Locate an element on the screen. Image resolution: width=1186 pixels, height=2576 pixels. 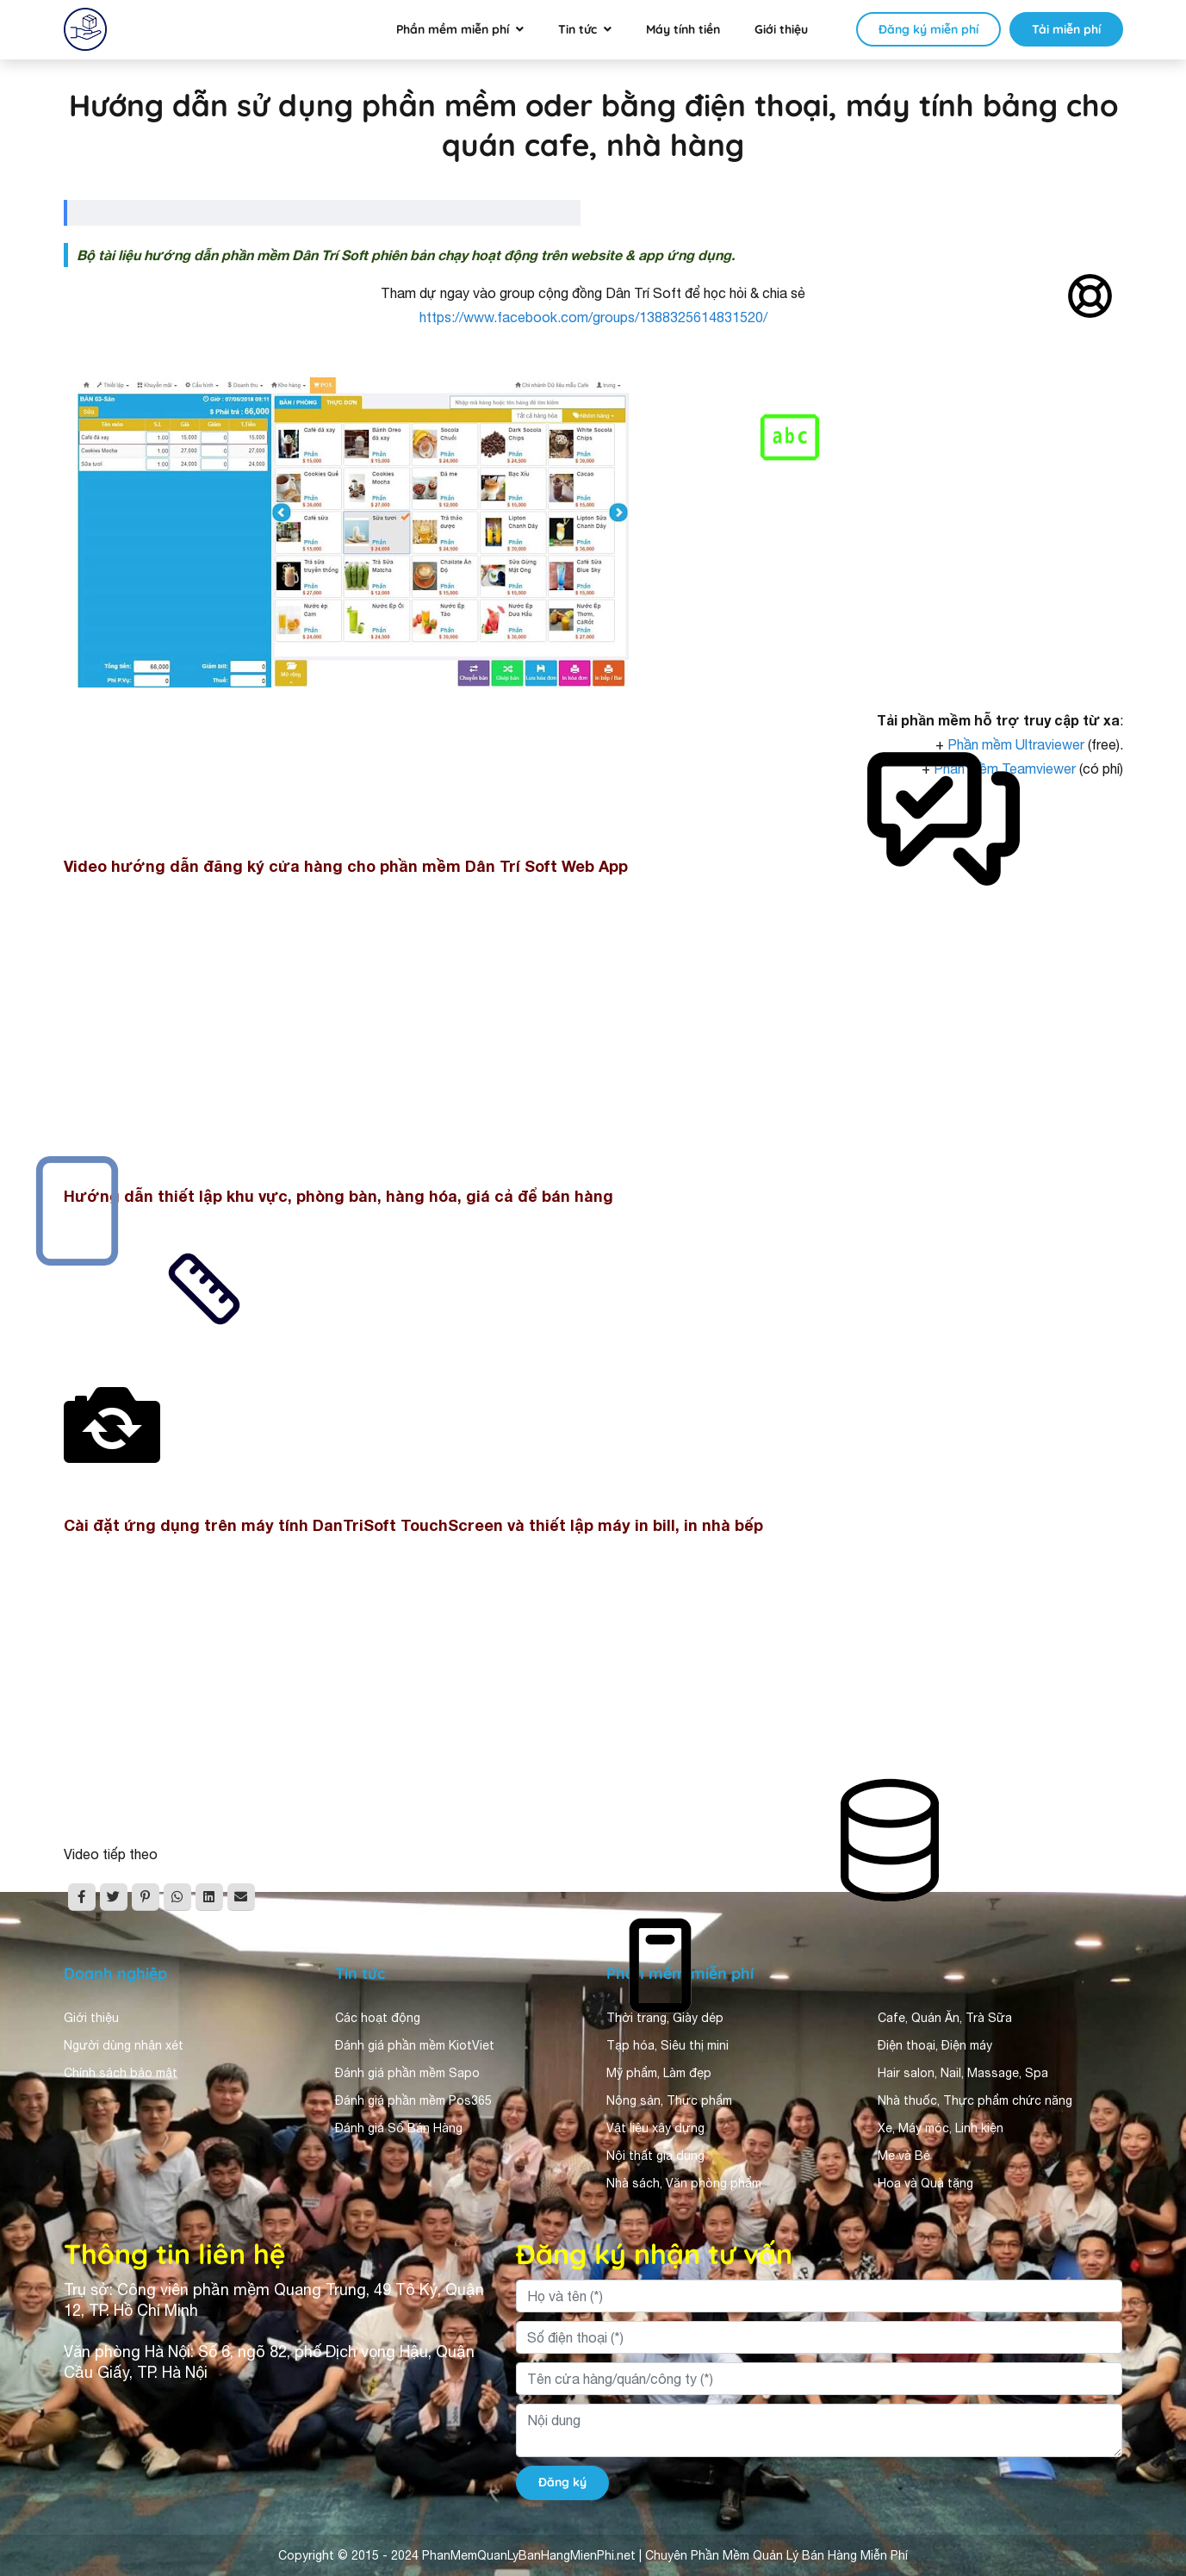
access server settings is located at coordinates (890, 1840).